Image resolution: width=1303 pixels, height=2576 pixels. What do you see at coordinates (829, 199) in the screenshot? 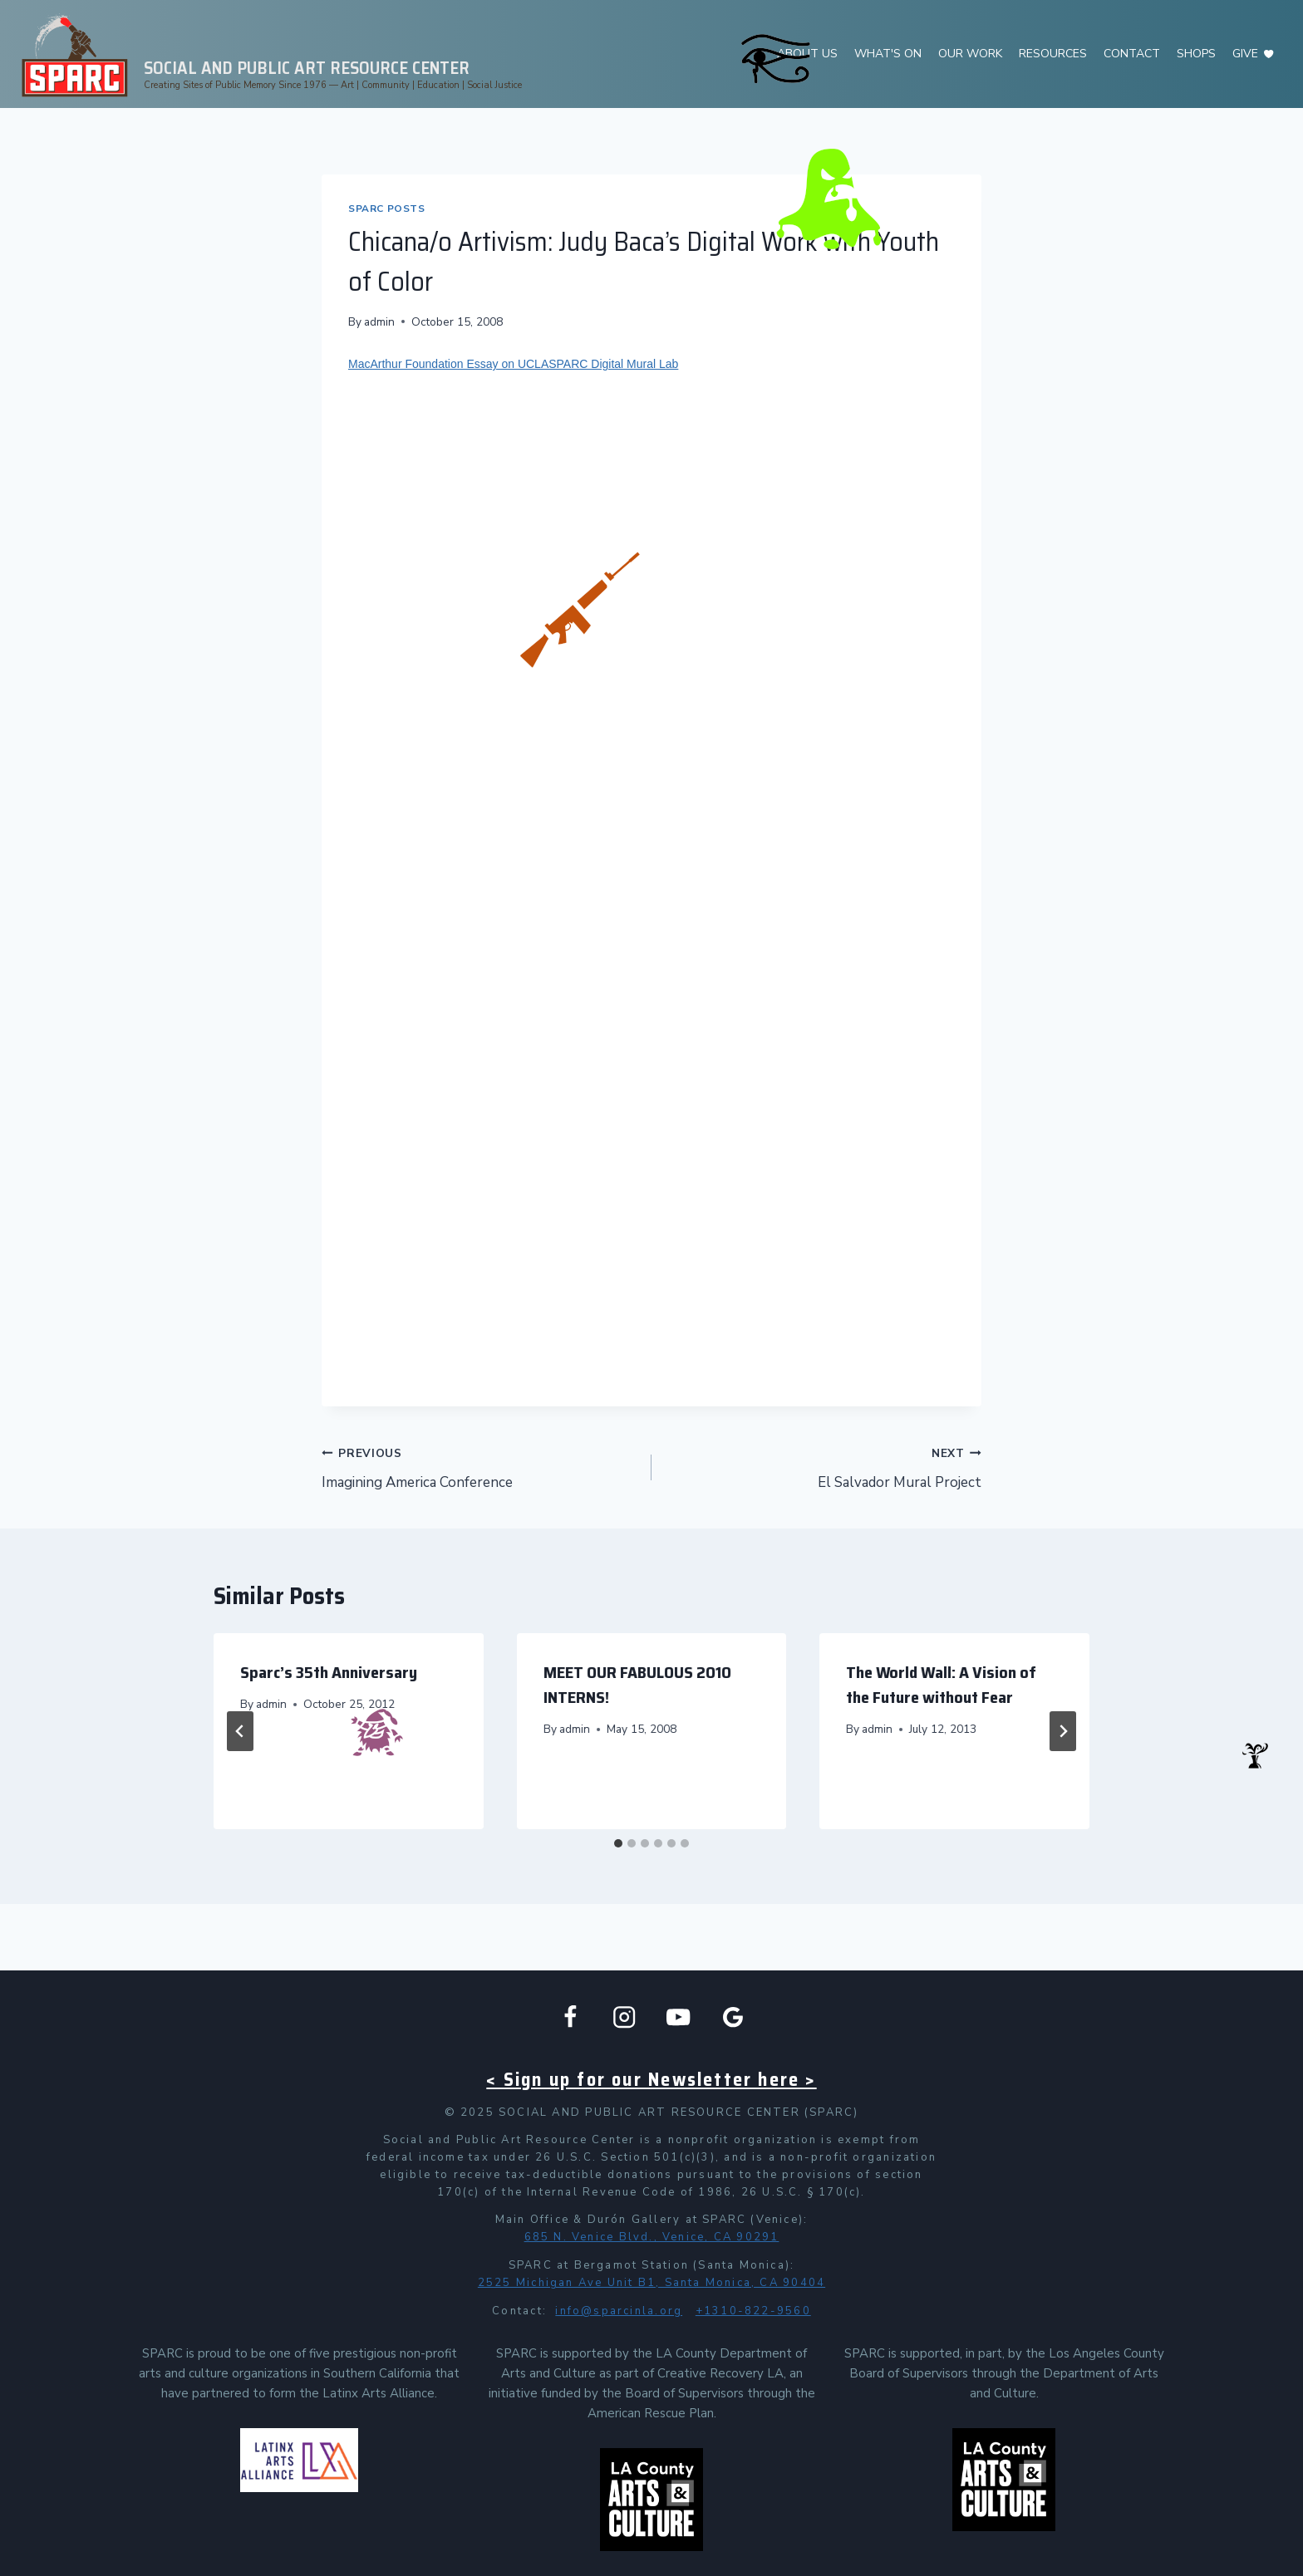
I see `slime enemy or creature in a game interface` at bounding box center [829, 199].